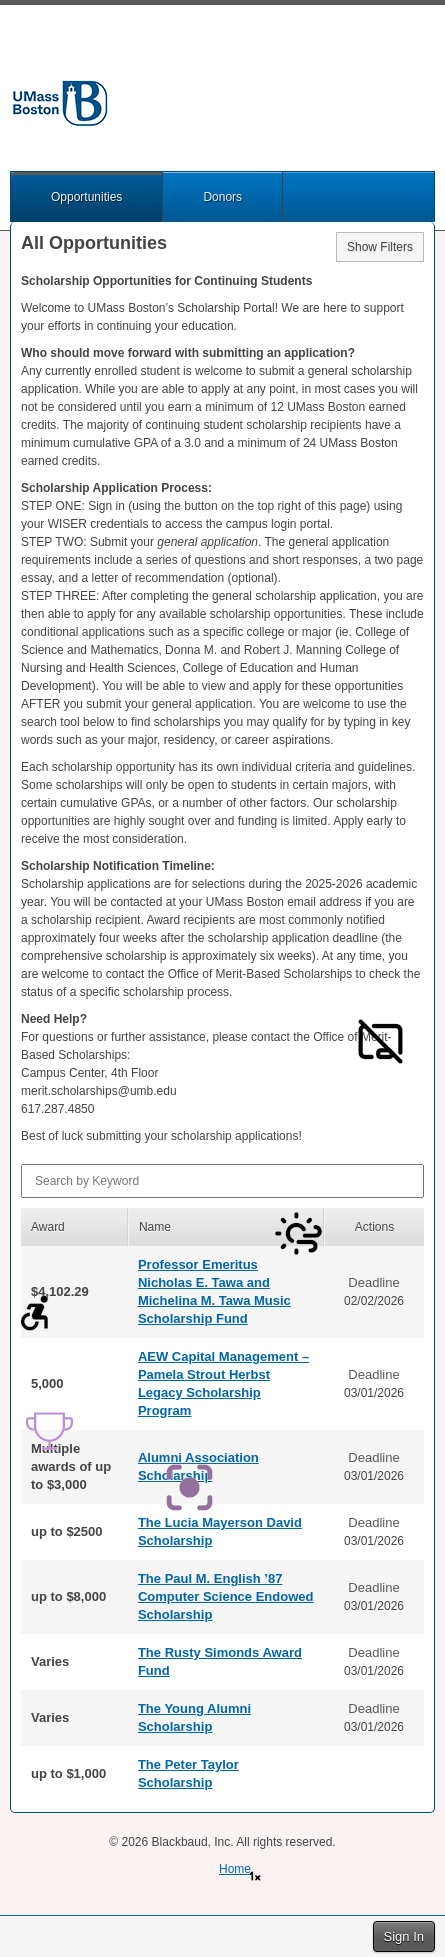  I want to click on set playback speed to 1x (normal speed), so click(255, 1876).